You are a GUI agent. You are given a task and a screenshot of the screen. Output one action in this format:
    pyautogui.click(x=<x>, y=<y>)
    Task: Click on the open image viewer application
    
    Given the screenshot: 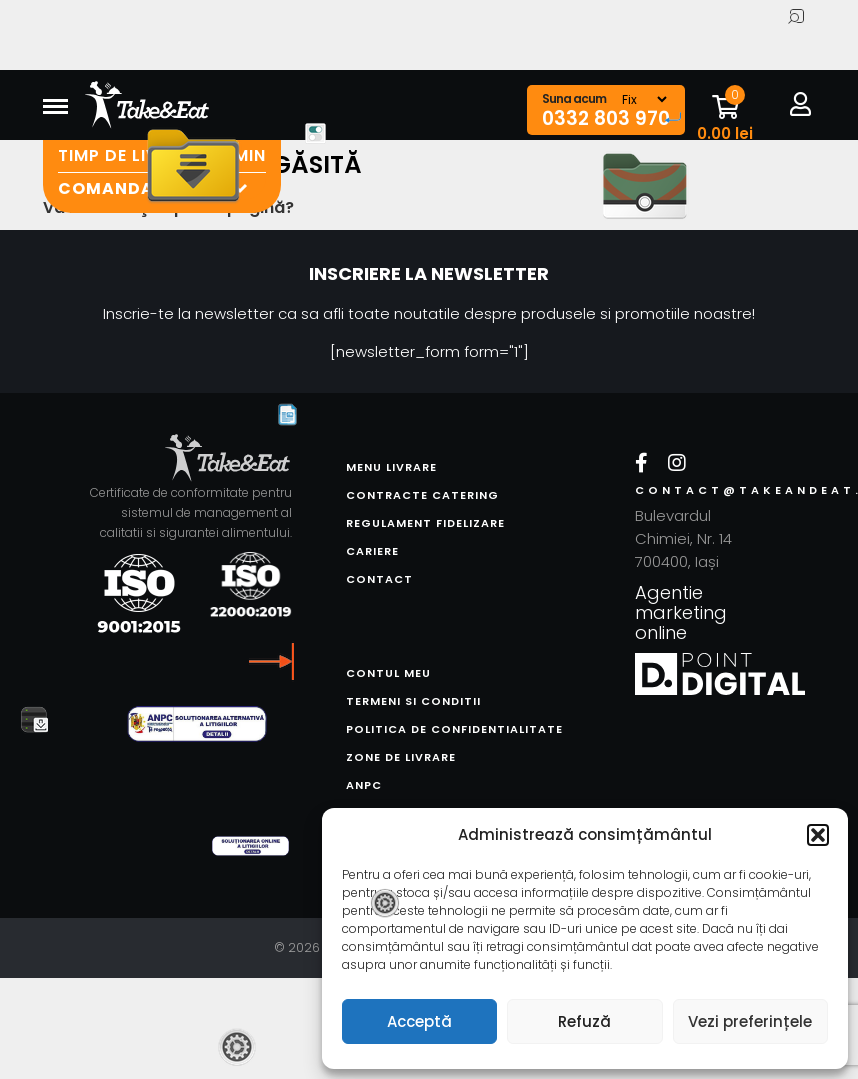 What is the action you would take?
    pyautogui.click(x=796, y=16)
    